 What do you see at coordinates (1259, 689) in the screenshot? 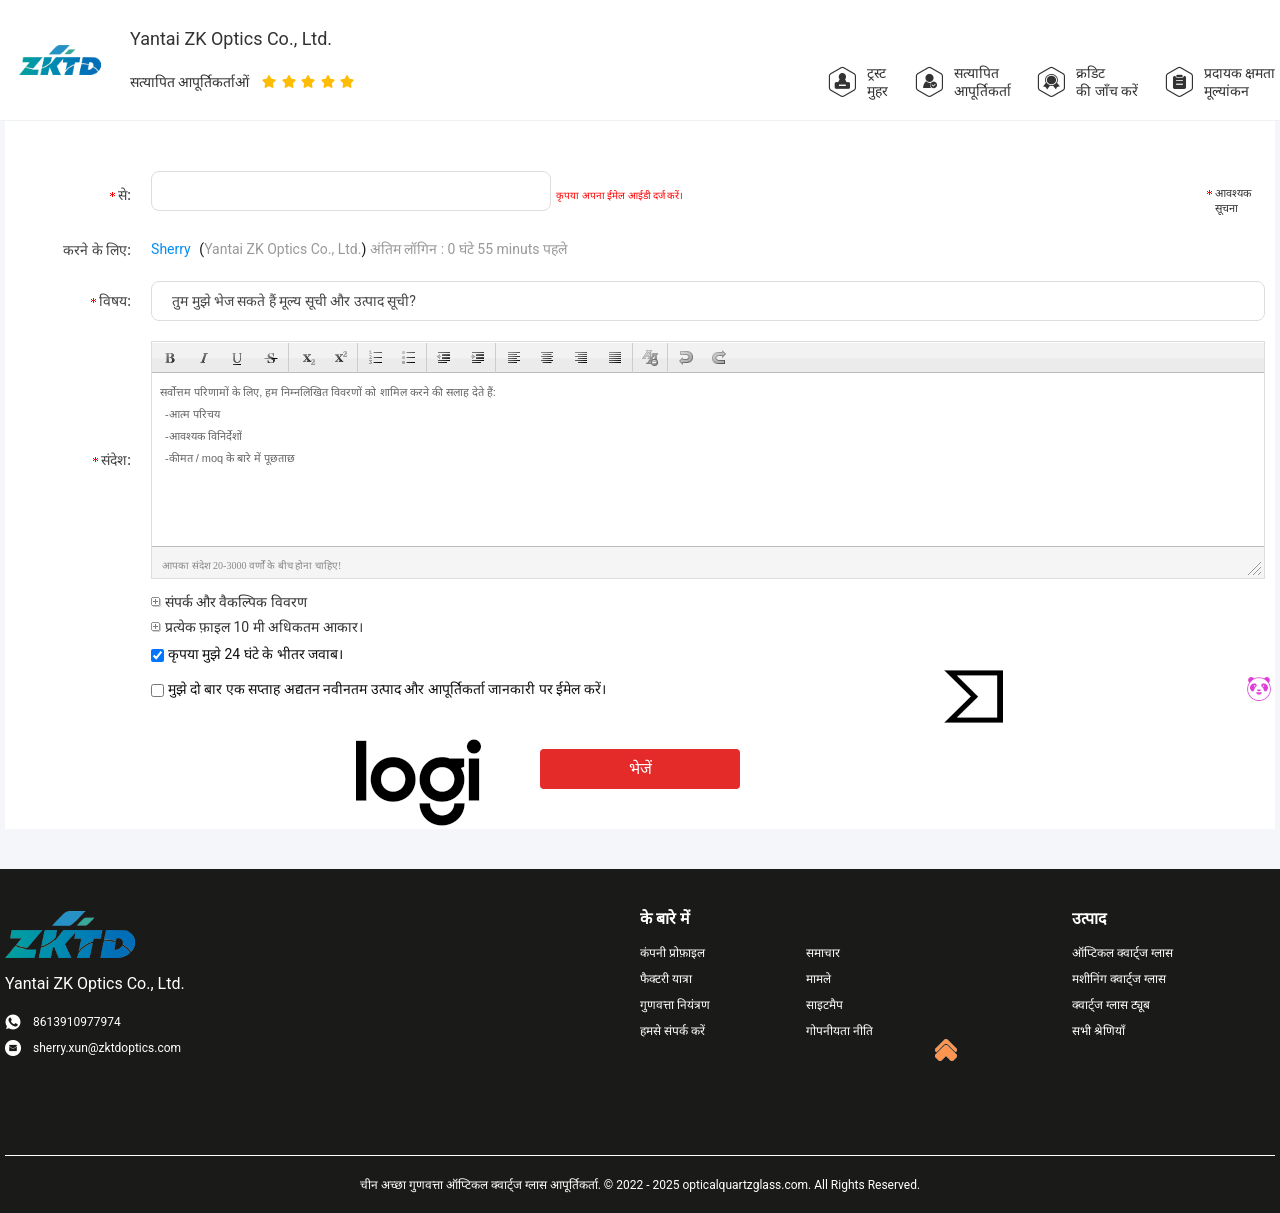
I see `open the foodpanda app` at bounding box center [1259, 689].